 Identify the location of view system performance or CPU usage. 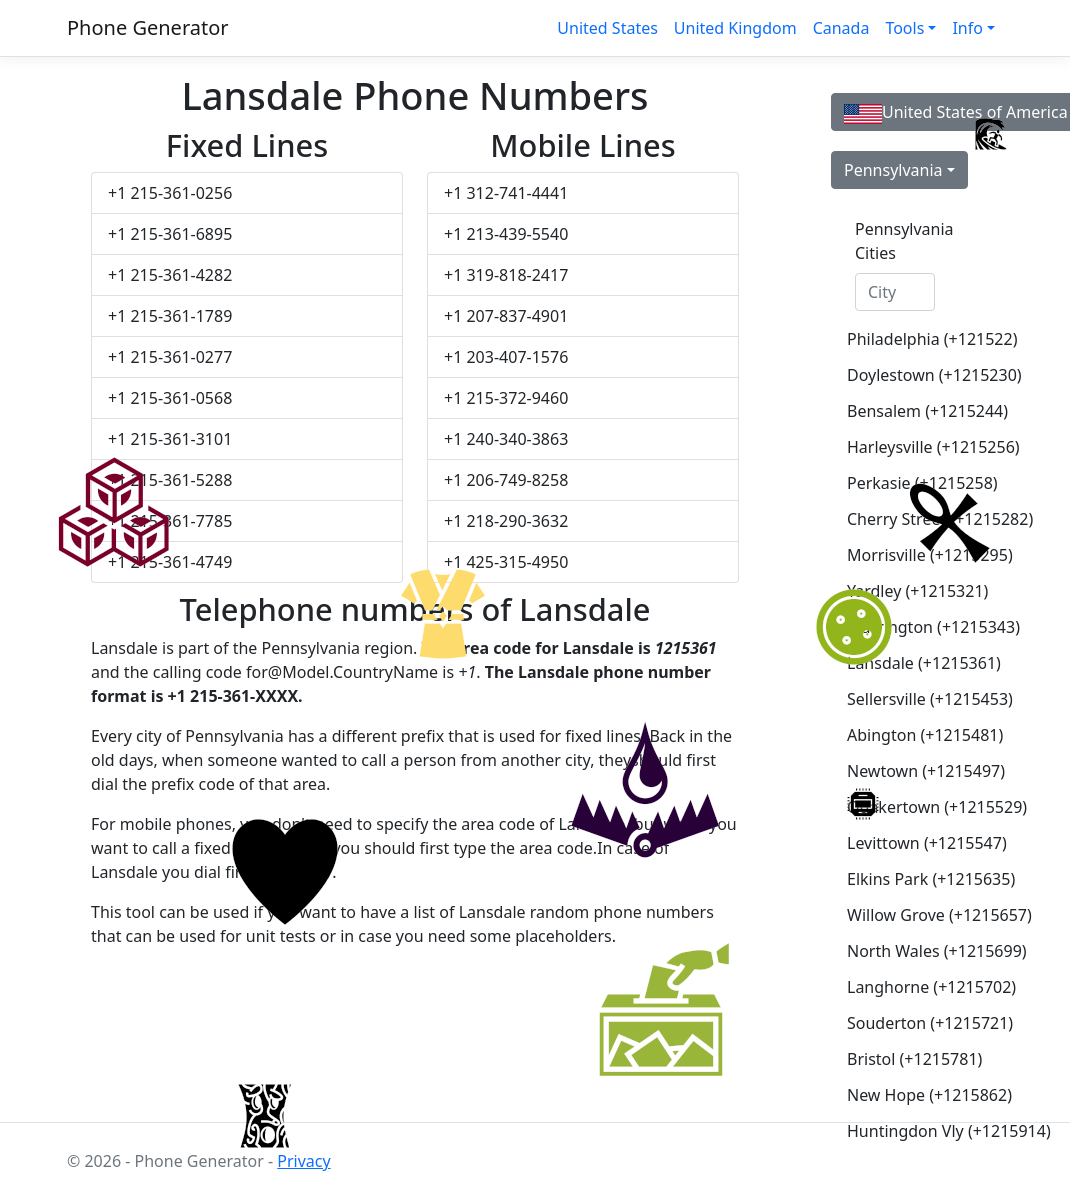
(863, 804).